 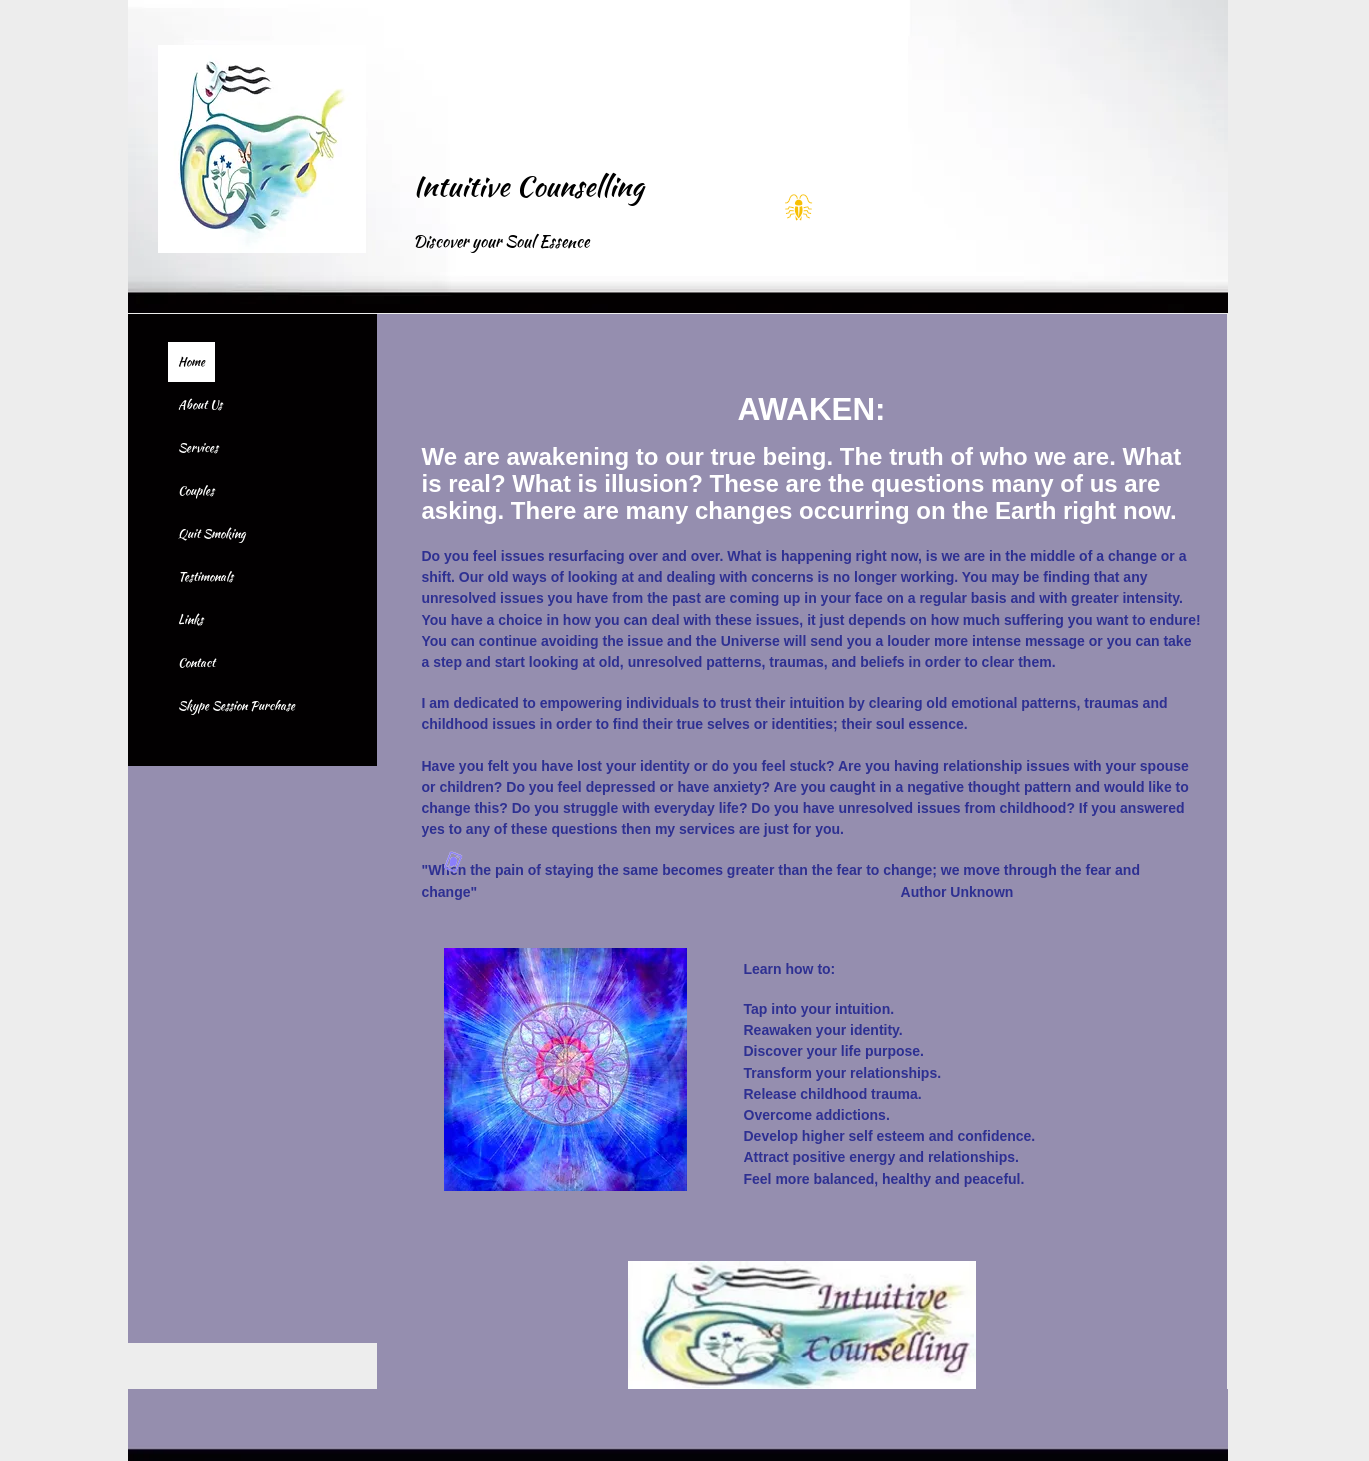 What do you see at coordinates (798, 207) in the screenshot?
I see `indicates a bug or issue in the system` at bounding box center [798, 207].